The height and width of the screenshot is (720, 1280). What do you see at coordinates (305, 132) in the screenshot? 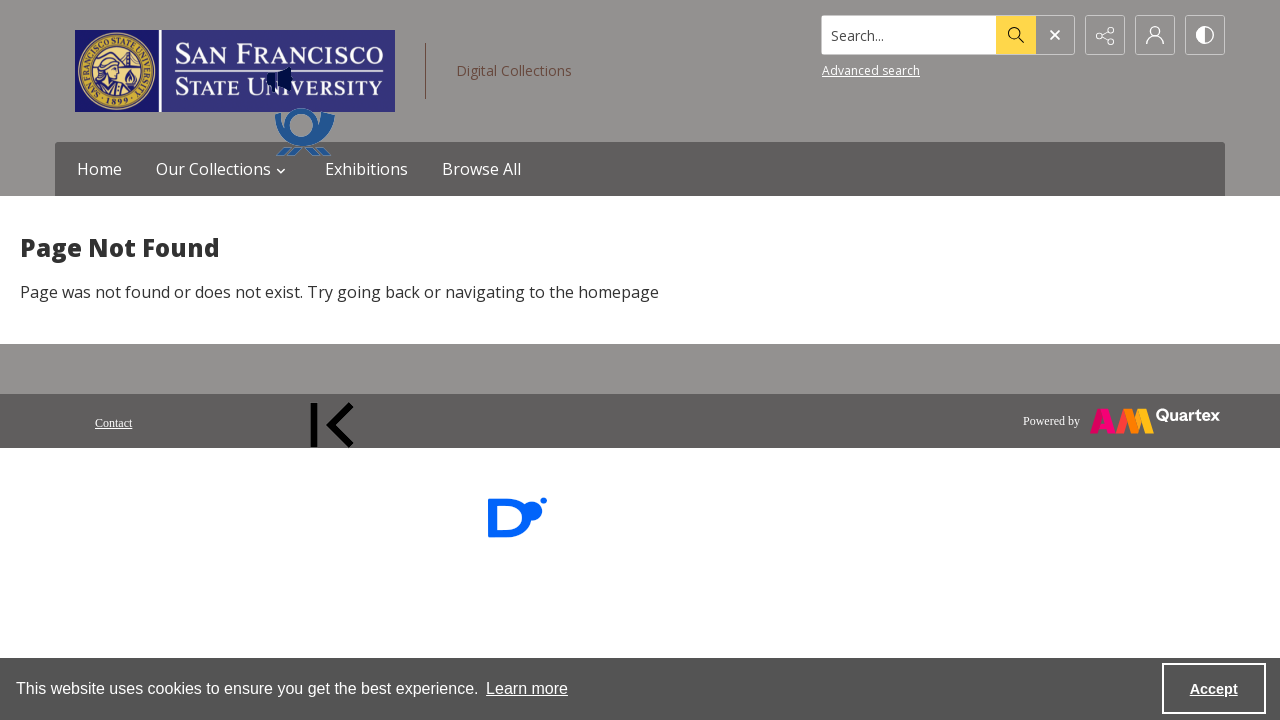
I see `Deutsche Post company logo` at bounding box center [305, 132].